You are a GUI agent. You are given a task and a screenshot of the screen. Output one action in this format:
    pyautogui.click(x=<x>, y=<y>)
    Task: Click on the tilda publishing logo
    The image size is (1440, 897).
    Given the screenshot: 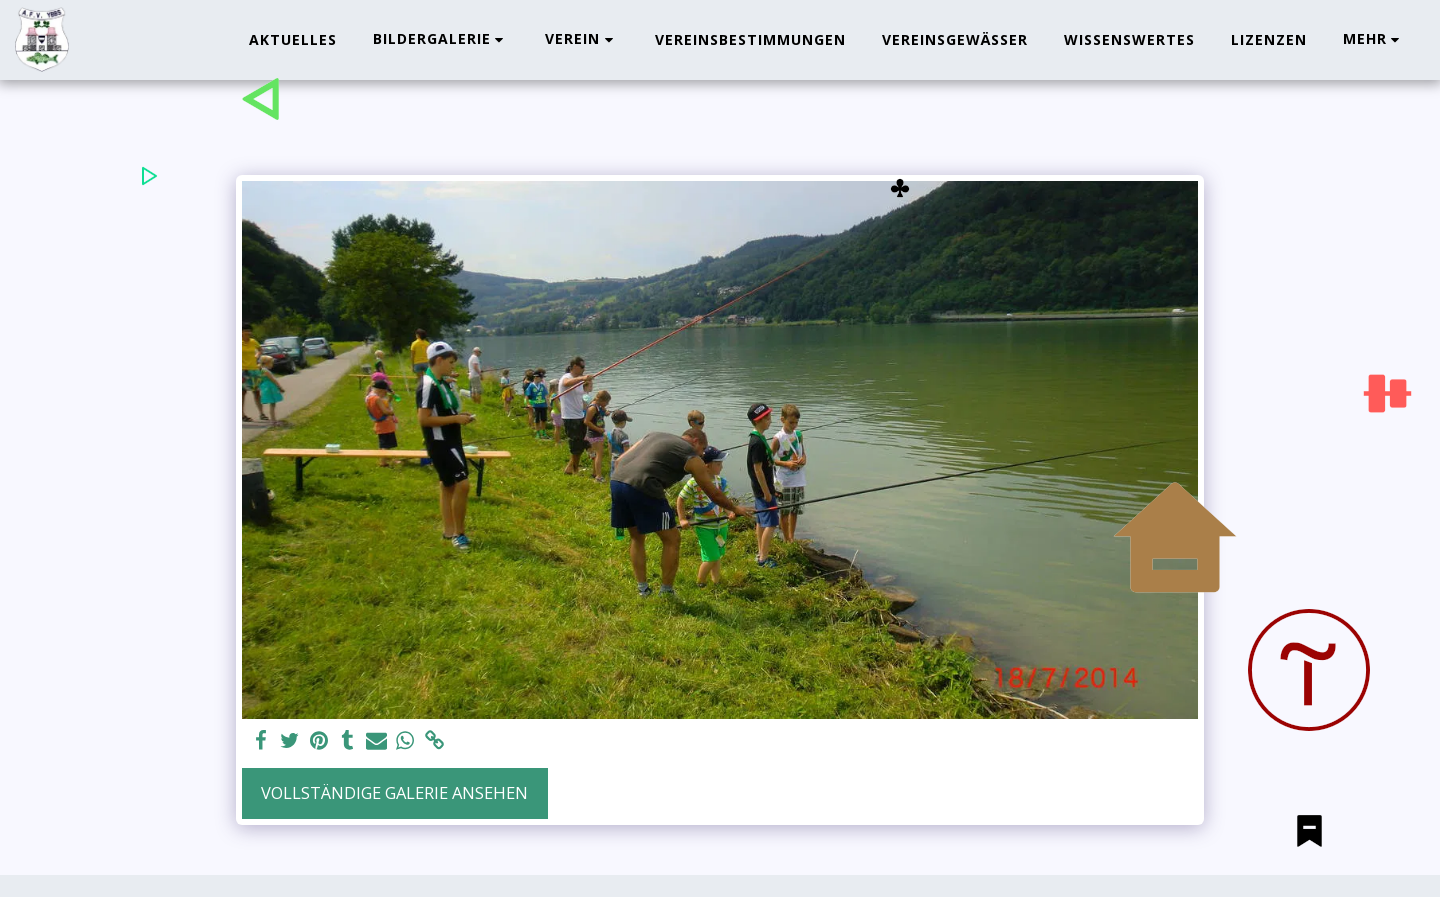 What is the action you would take?
    pyautogui.click(x=1309, y=670)
    